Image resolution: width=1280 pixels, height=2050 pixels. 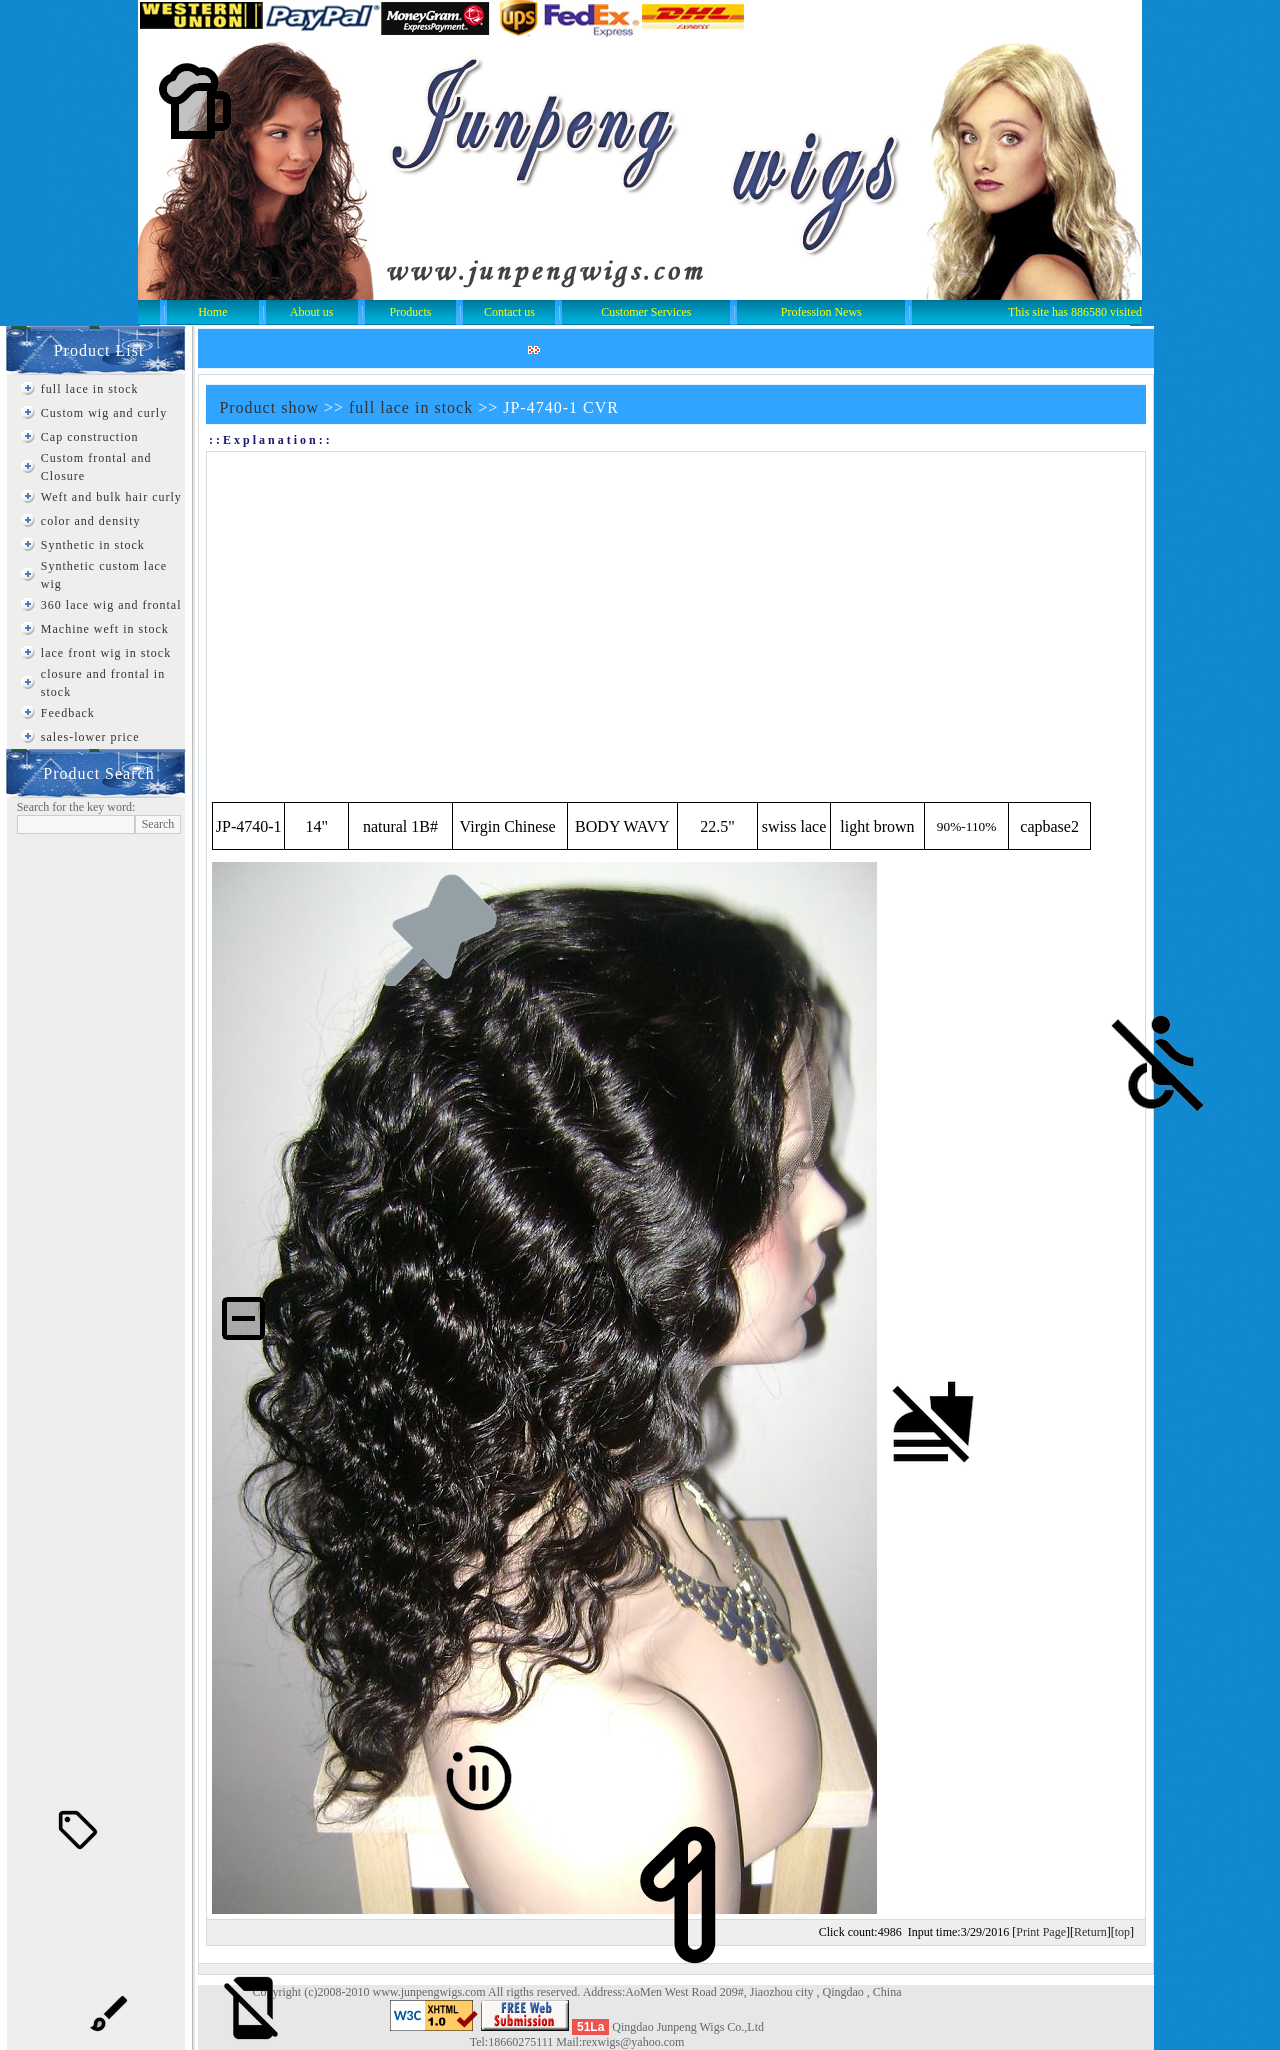 I want to click on find nearby sports bars or pubs, so click(x=195, y=103).